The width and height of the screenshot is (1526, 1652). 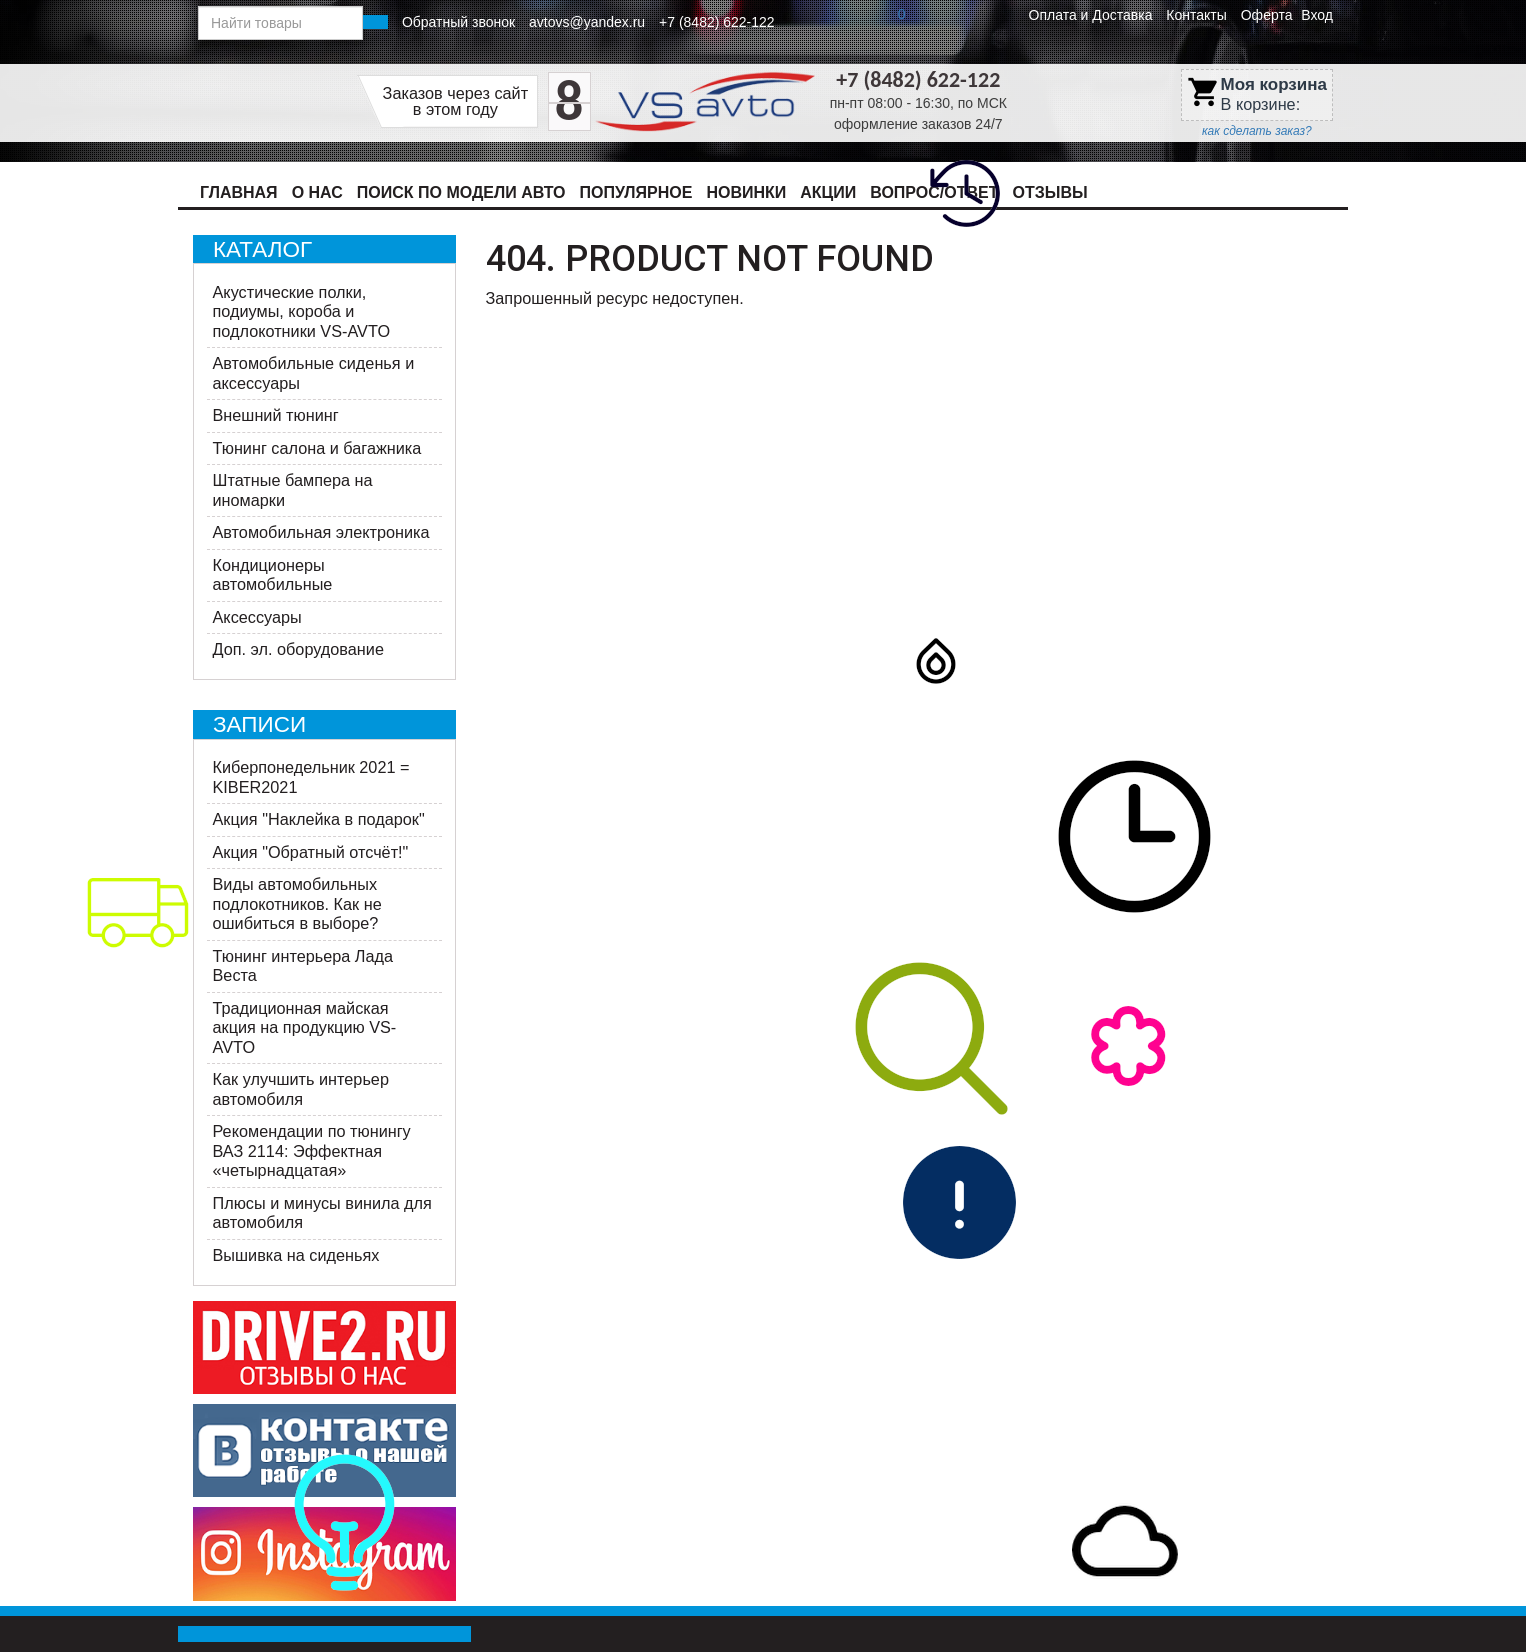 What do you see at coordinates (1134, 836) in the screenshot?
I see `view time or clock settings` at bounding box center [1134, 836].